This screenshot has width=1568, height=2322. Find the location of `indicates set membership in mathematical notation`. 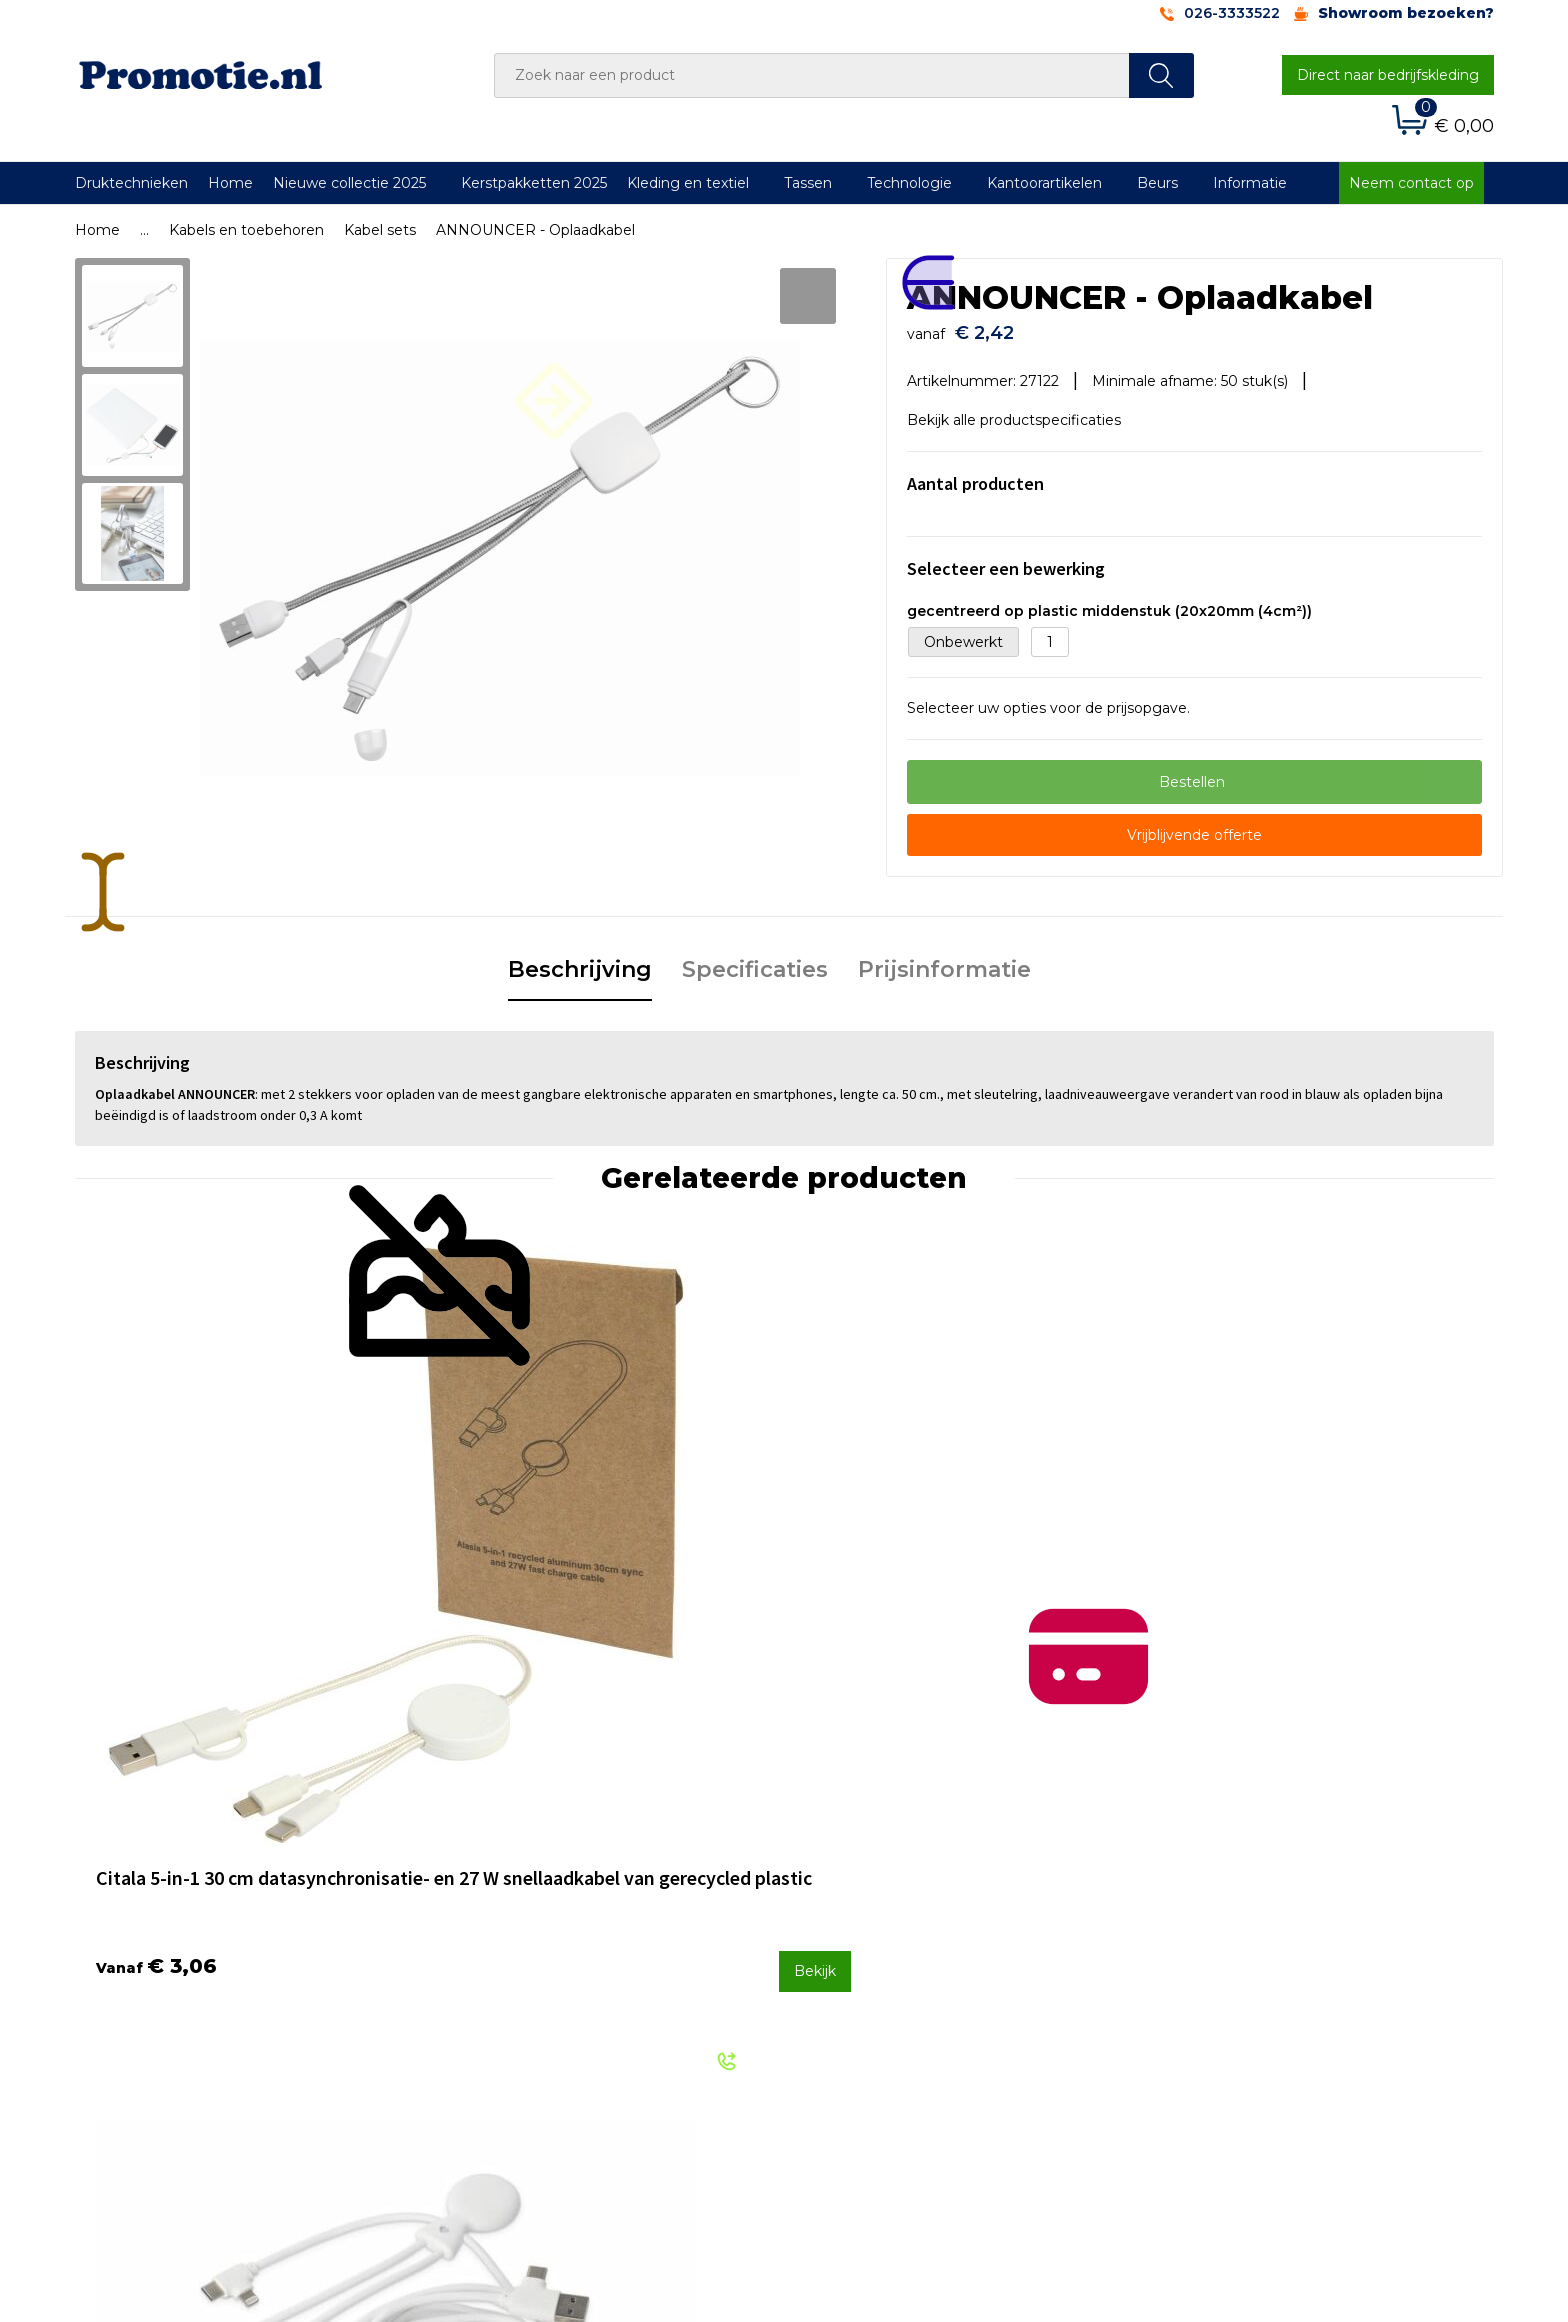

indicates set membership in mathematical notation is located at coordinates (929, 282).